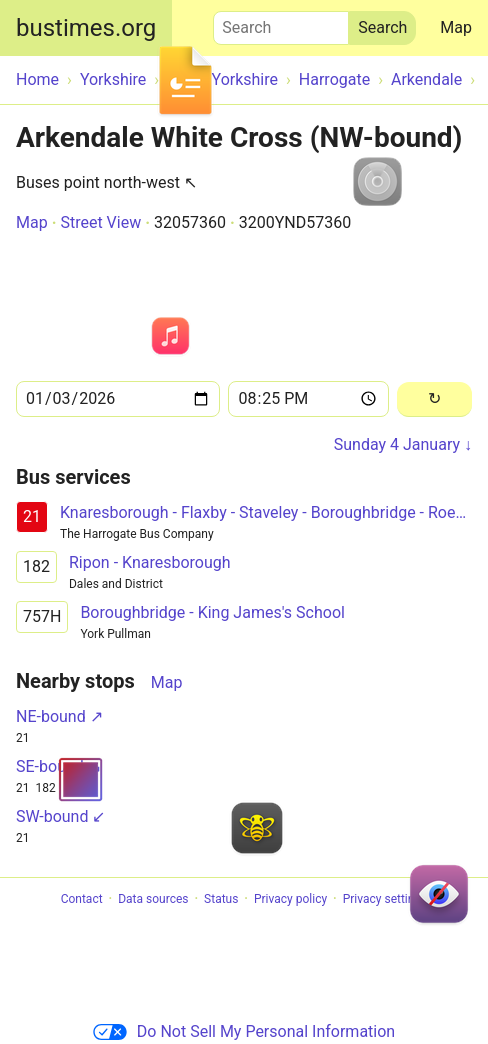 The height and width of the screenshot is (1044, 488). What do you see at coordinates (185, 81) in the screenshot?
I see `open a presentation file` at bounding box center [185, 81].